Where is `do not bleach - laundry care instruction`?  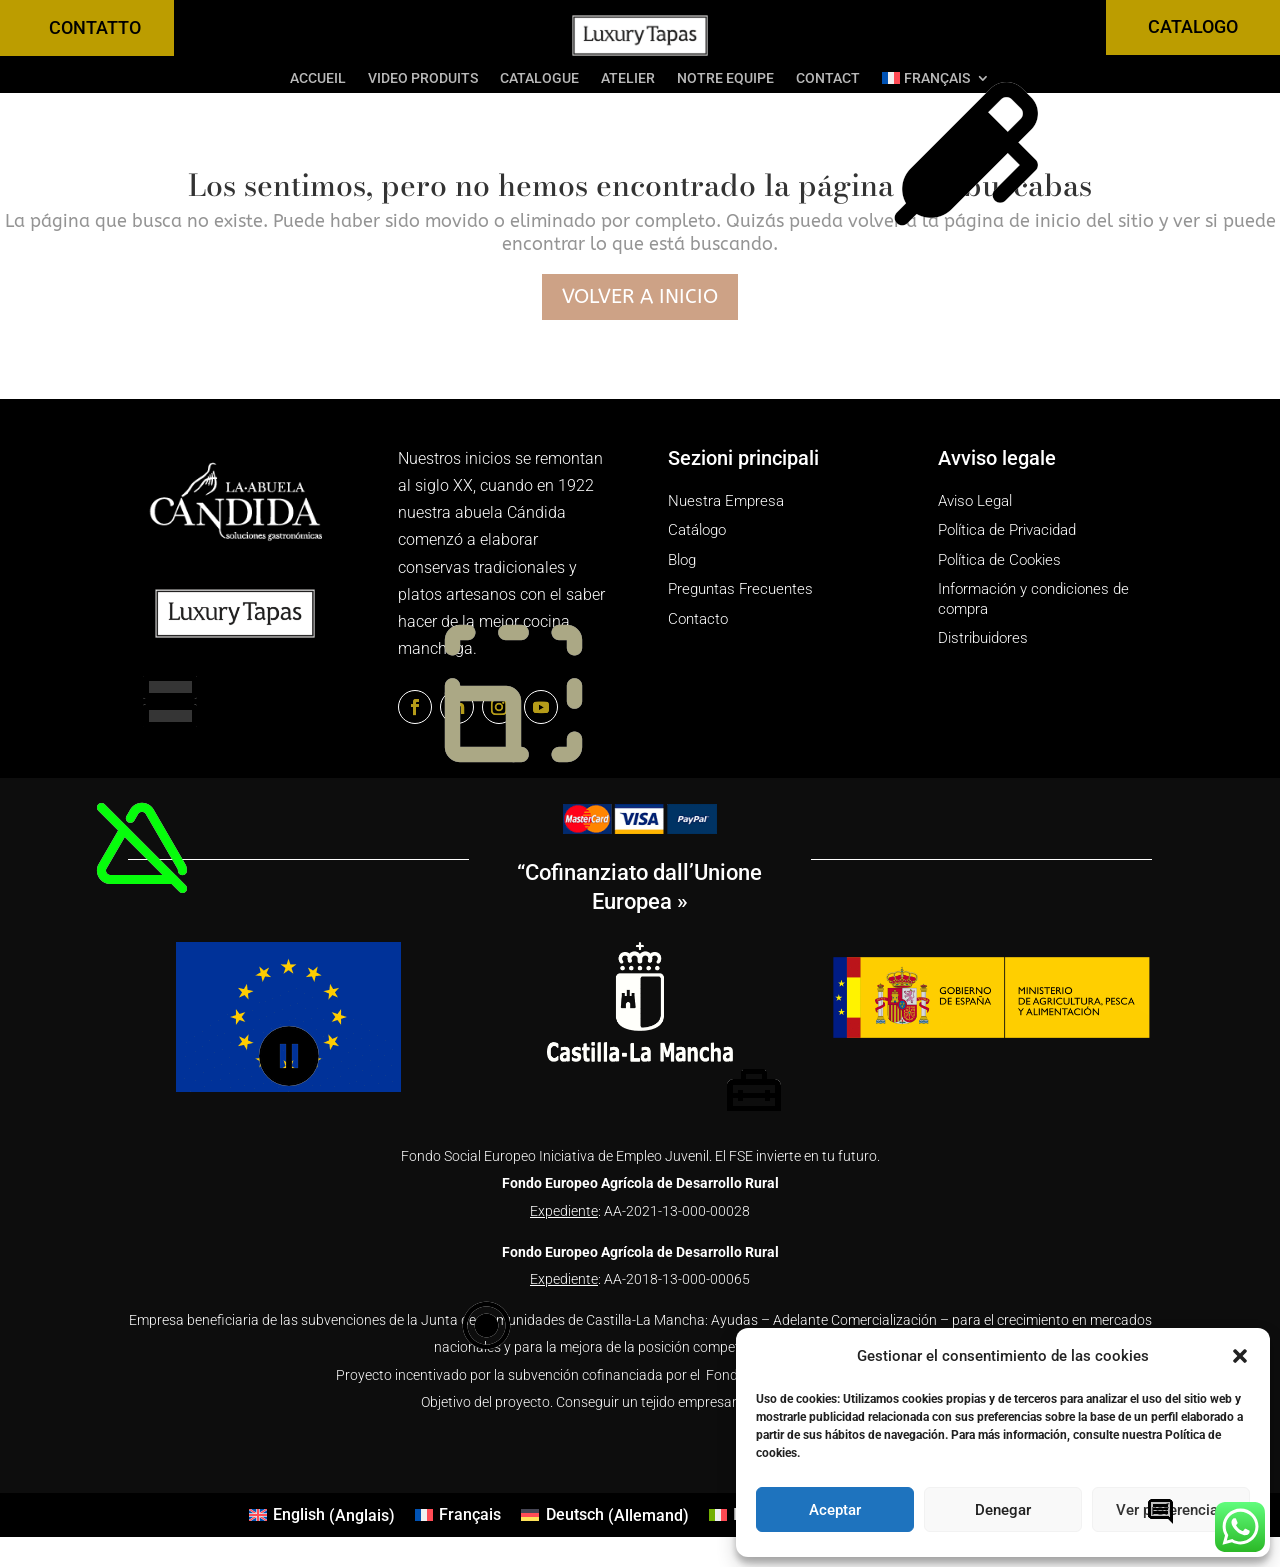 do not bleach - laundry care instruction is located at coordinates (142, 848).